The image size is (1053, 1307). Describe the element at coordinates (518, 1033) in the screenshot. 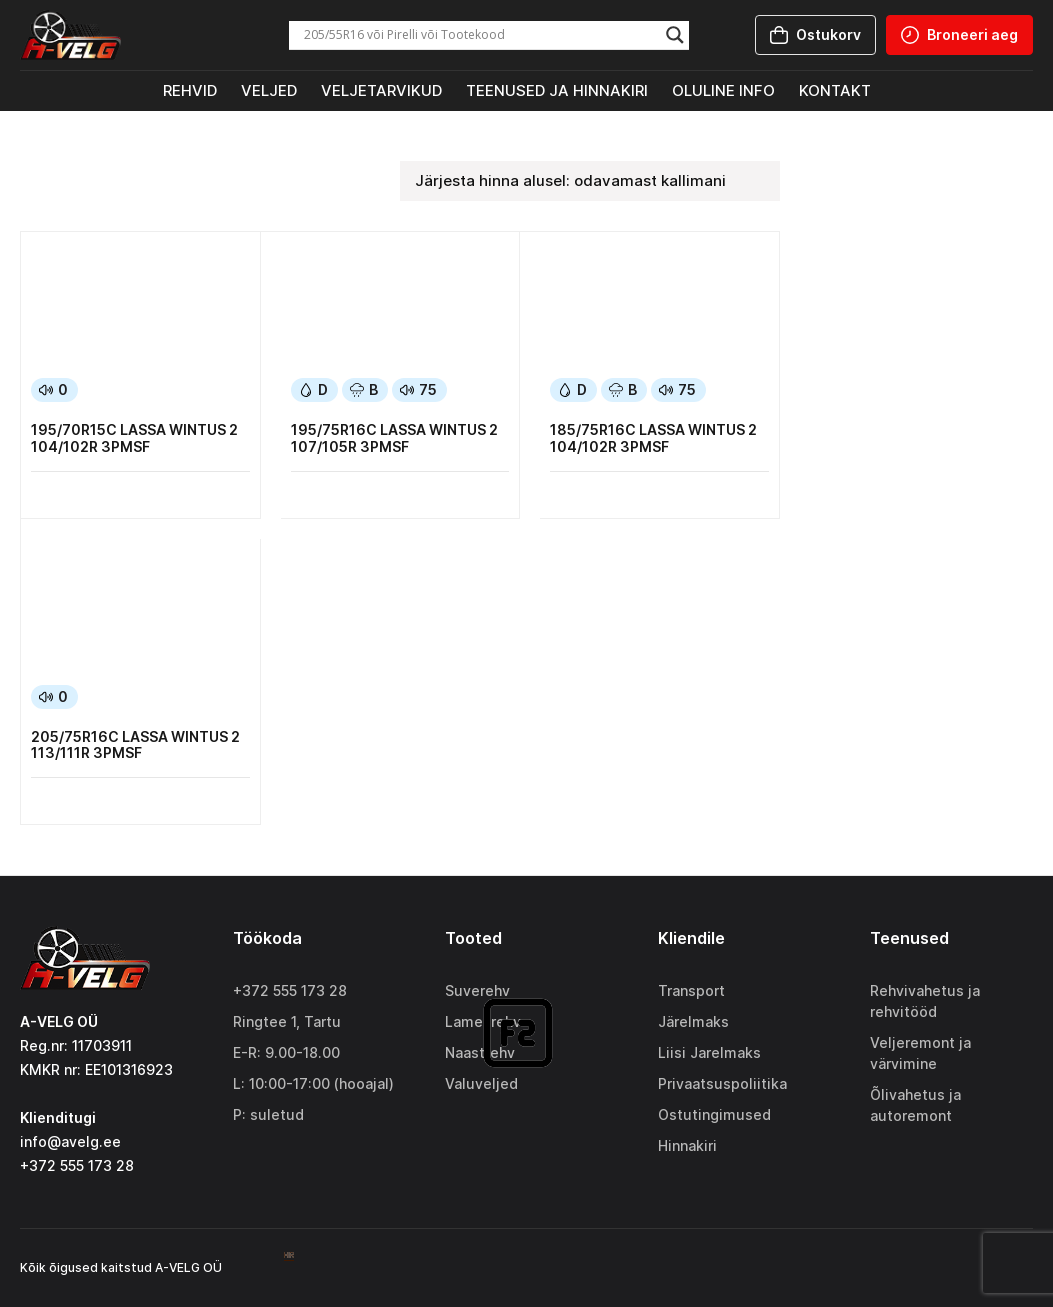

I see `toggle F2 function key shortcut` at that location.